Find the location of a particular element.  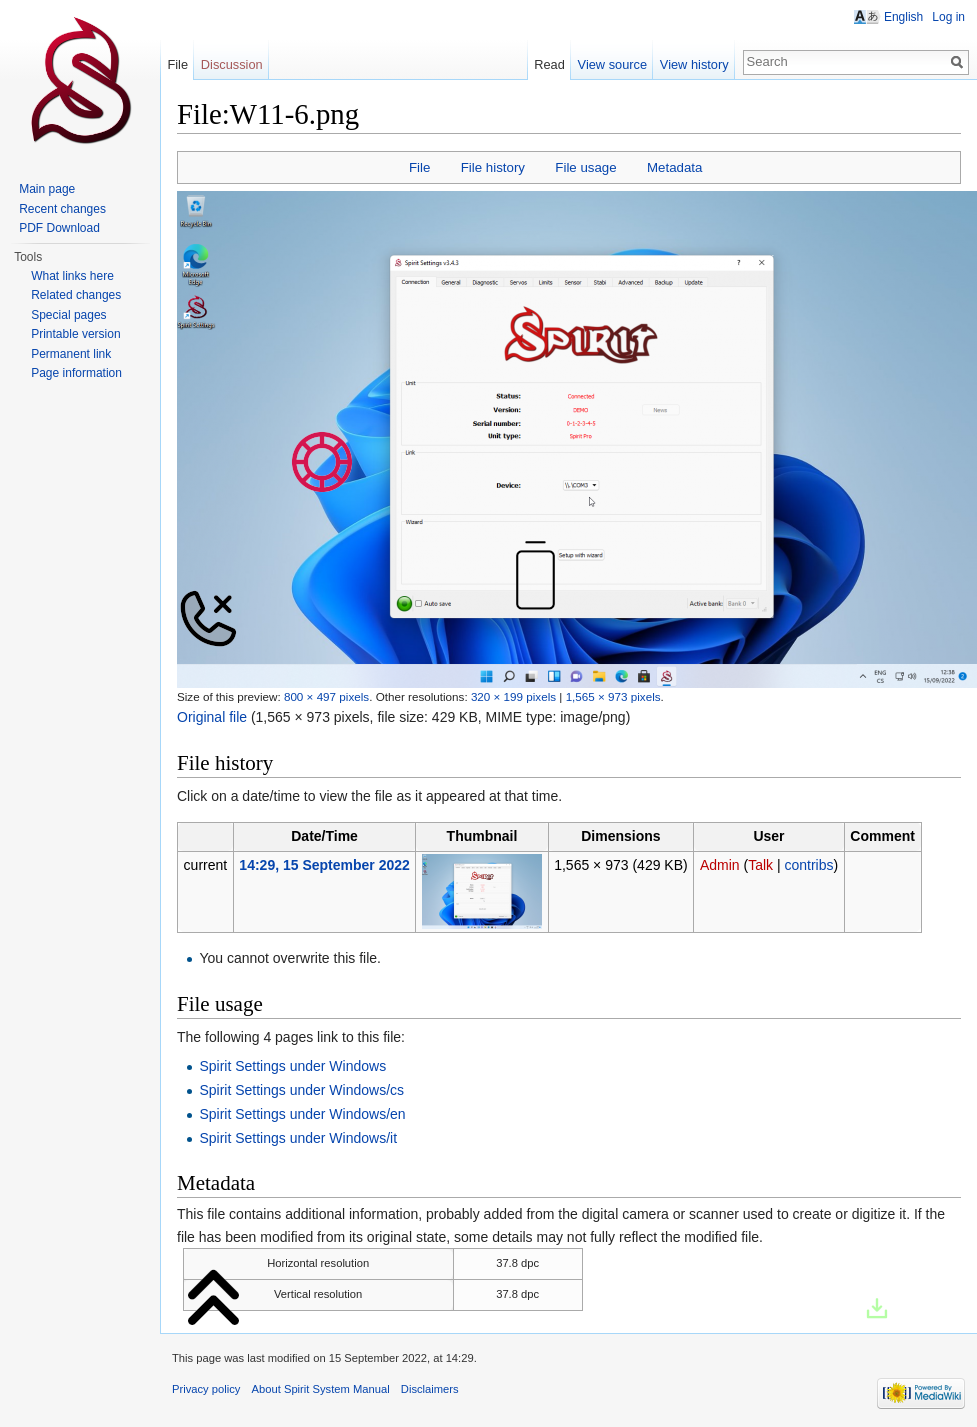

access casino or gambling features is located at coordinates (322, 462).